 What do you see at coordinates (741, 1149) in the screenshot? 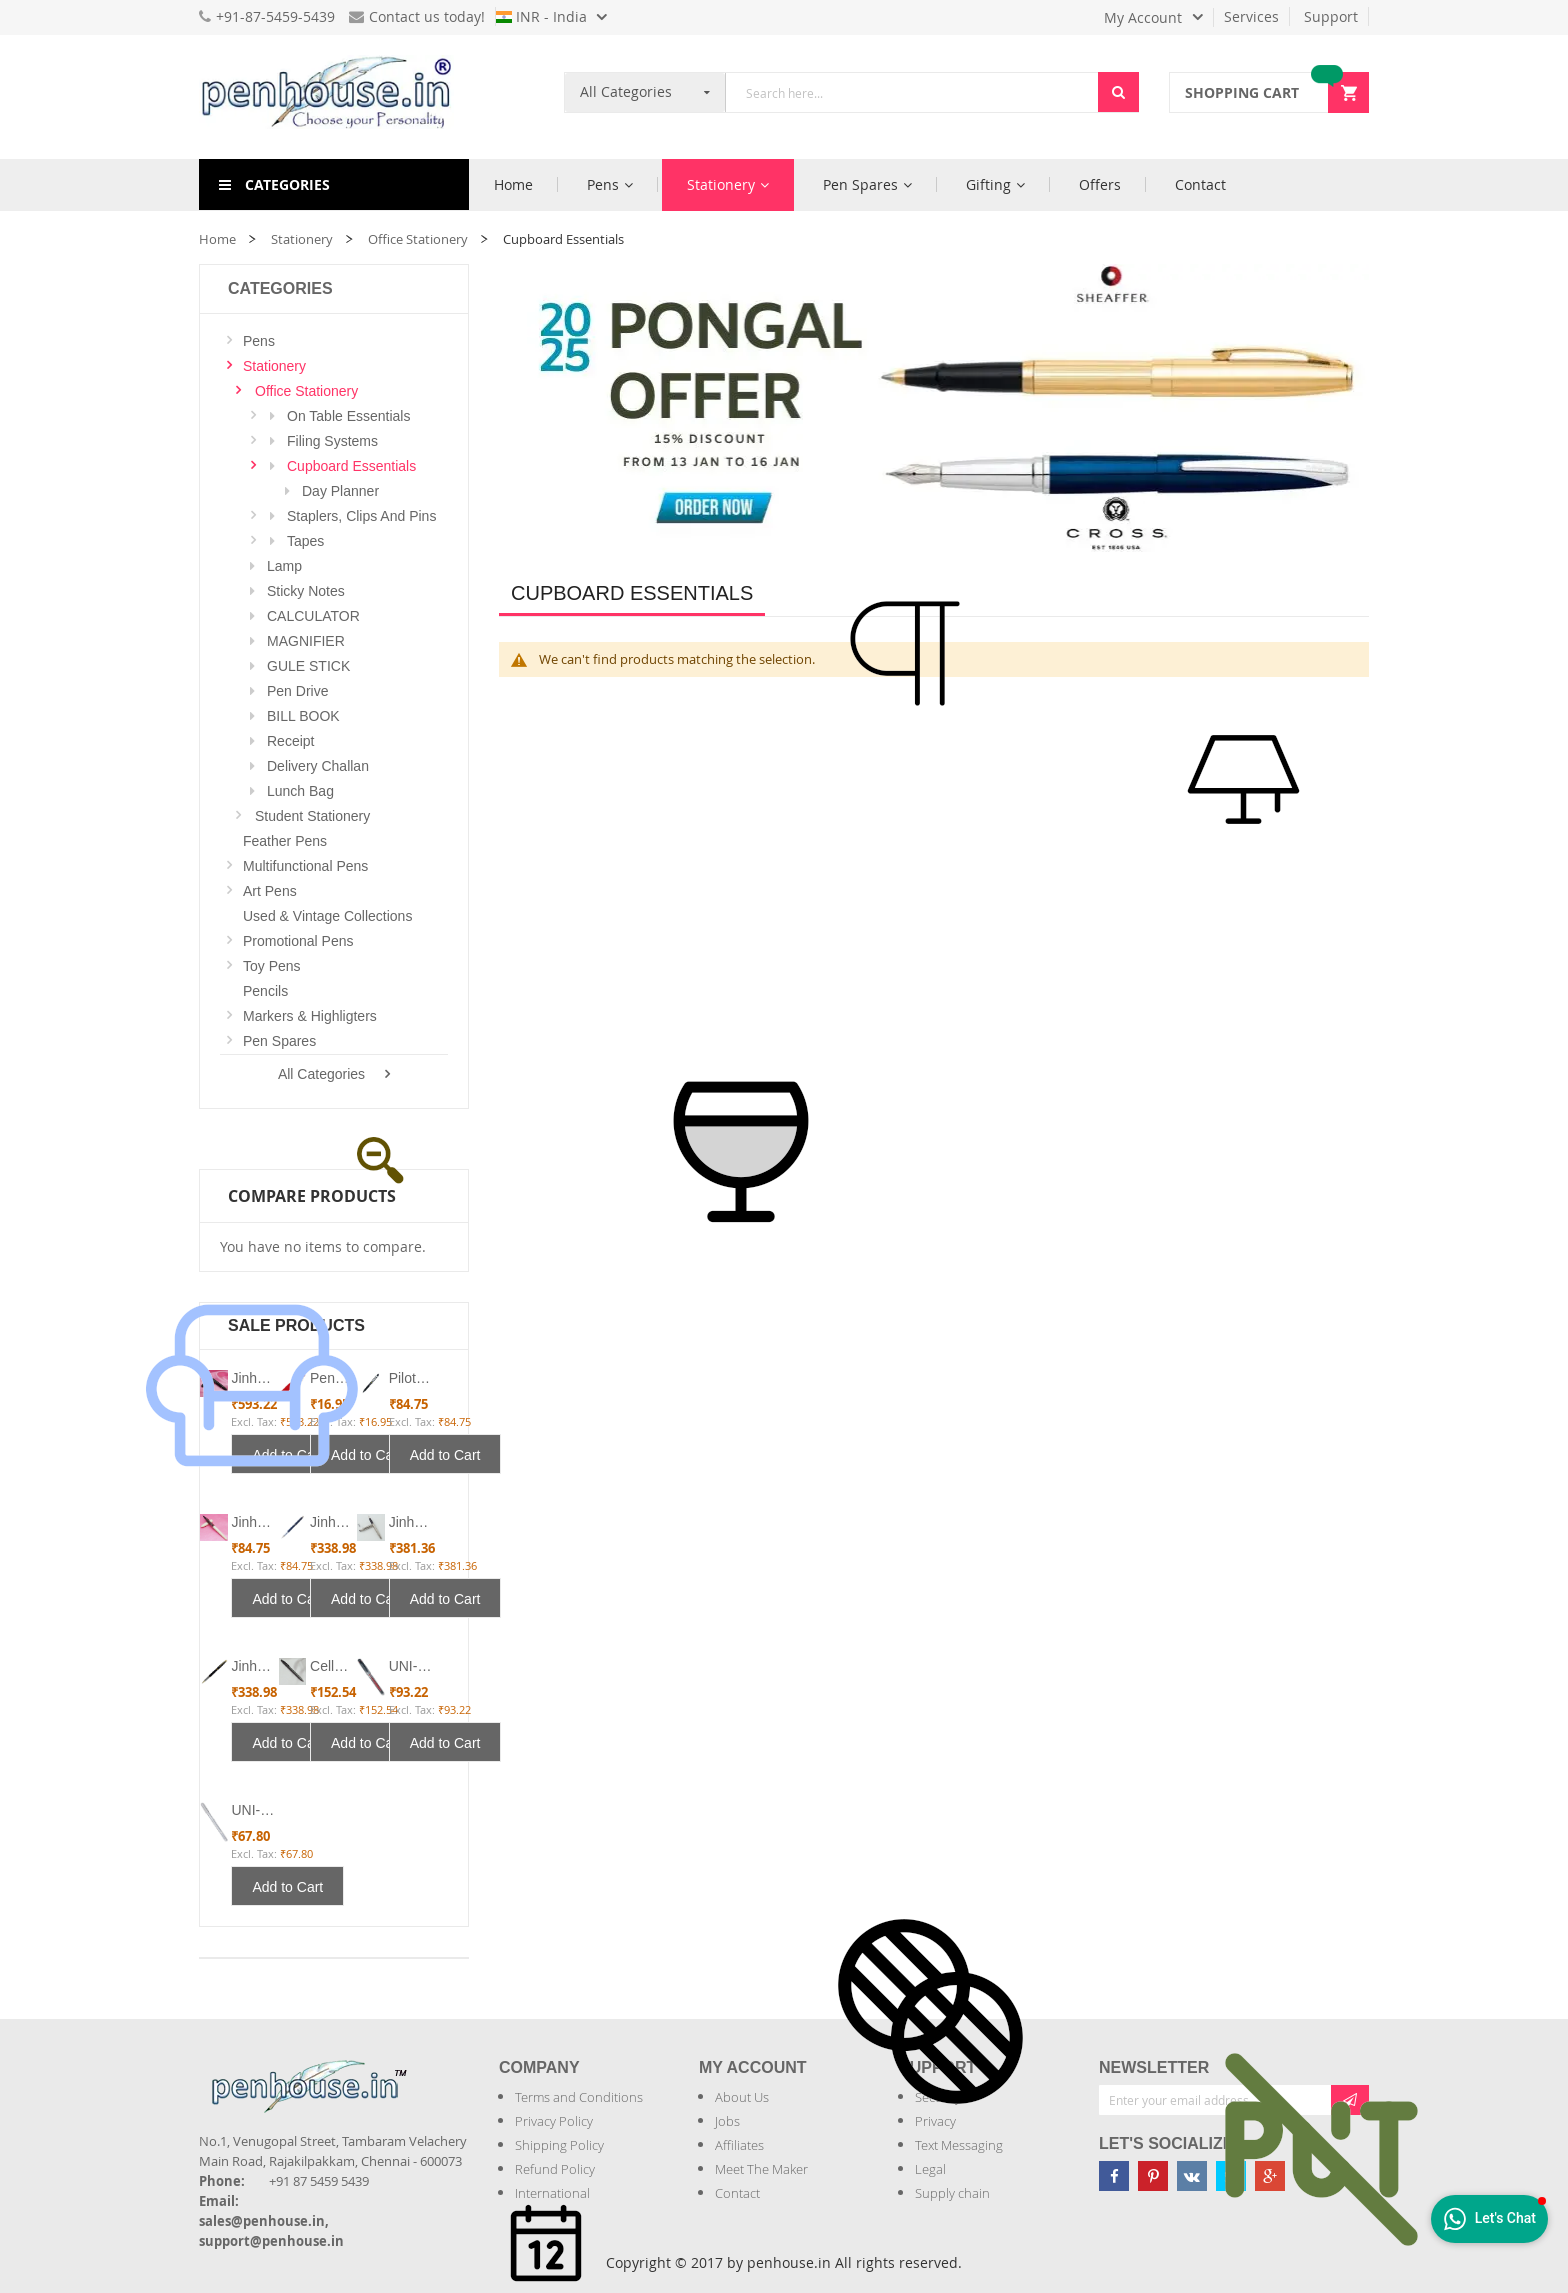
I see `browse wine or cocktail menu` at bounding box center [741, 1149].